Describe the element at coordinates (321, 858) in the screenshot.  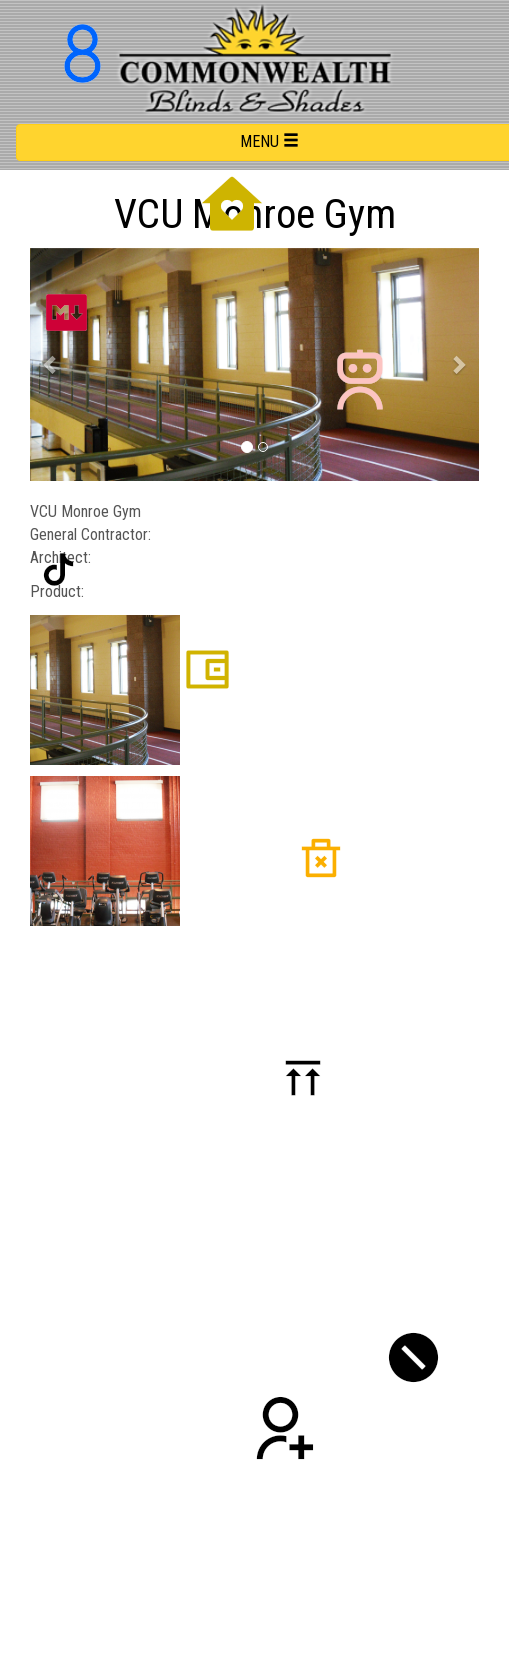
I see `delete selected item` at that location.